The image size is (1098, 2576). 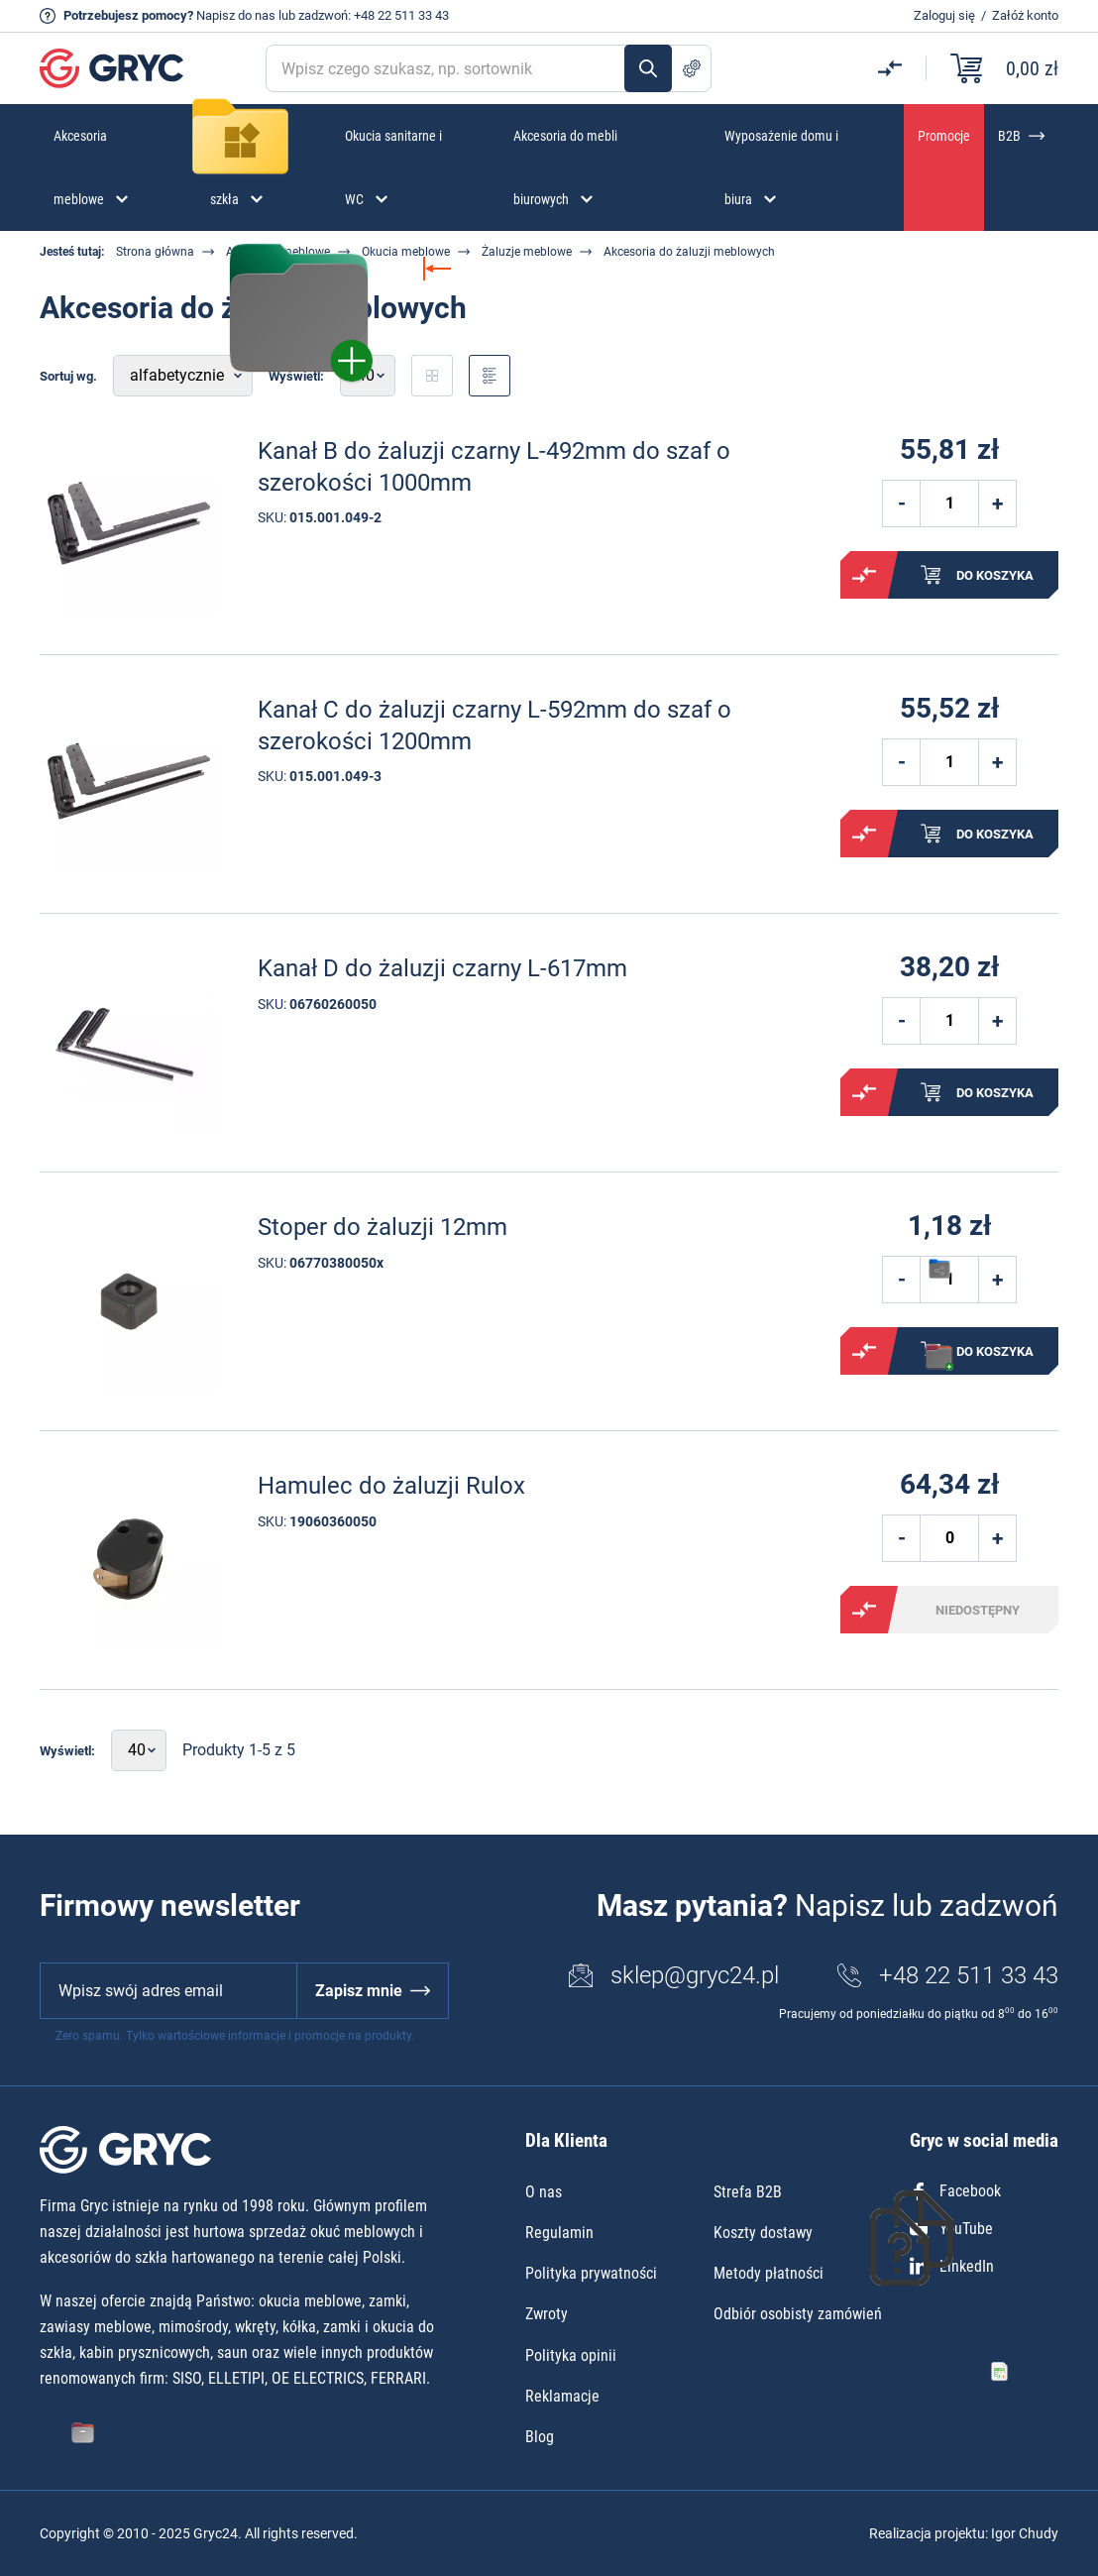 What do you see at coordinates (82, 2432) in the screenshot?
I see `open the file manager application` at bounding box center [82, 2432].